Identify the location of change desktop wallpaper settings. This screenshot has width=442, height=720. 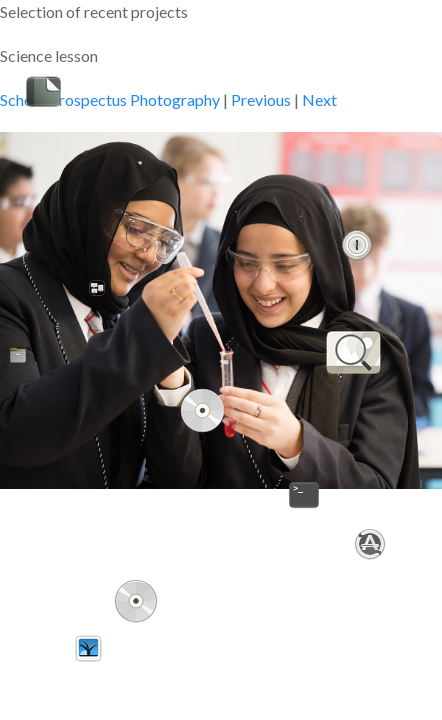
(43, 90).